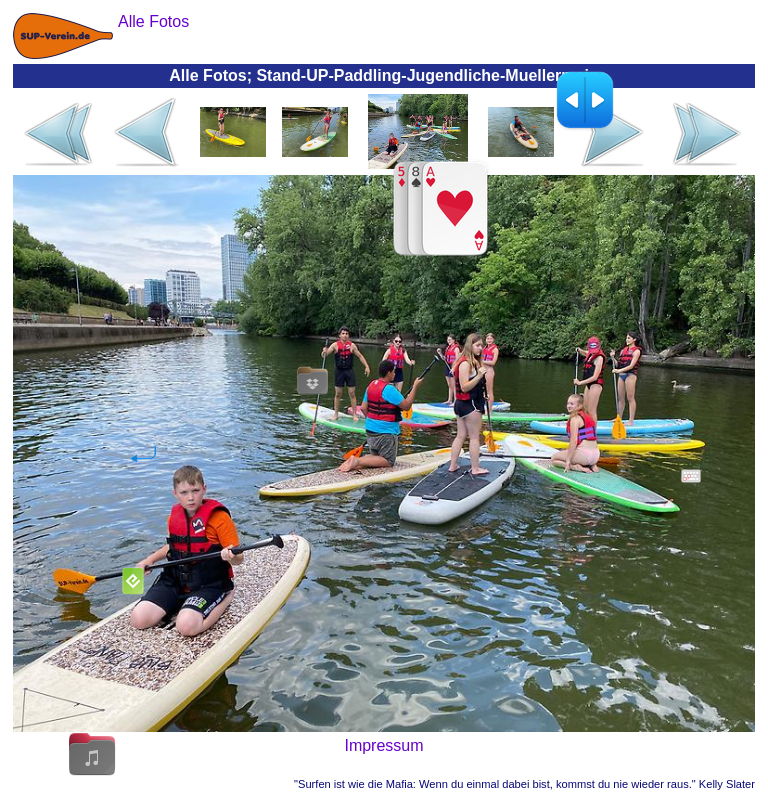  I want to click on access keyboard shortcut settings, so click(691, 476).